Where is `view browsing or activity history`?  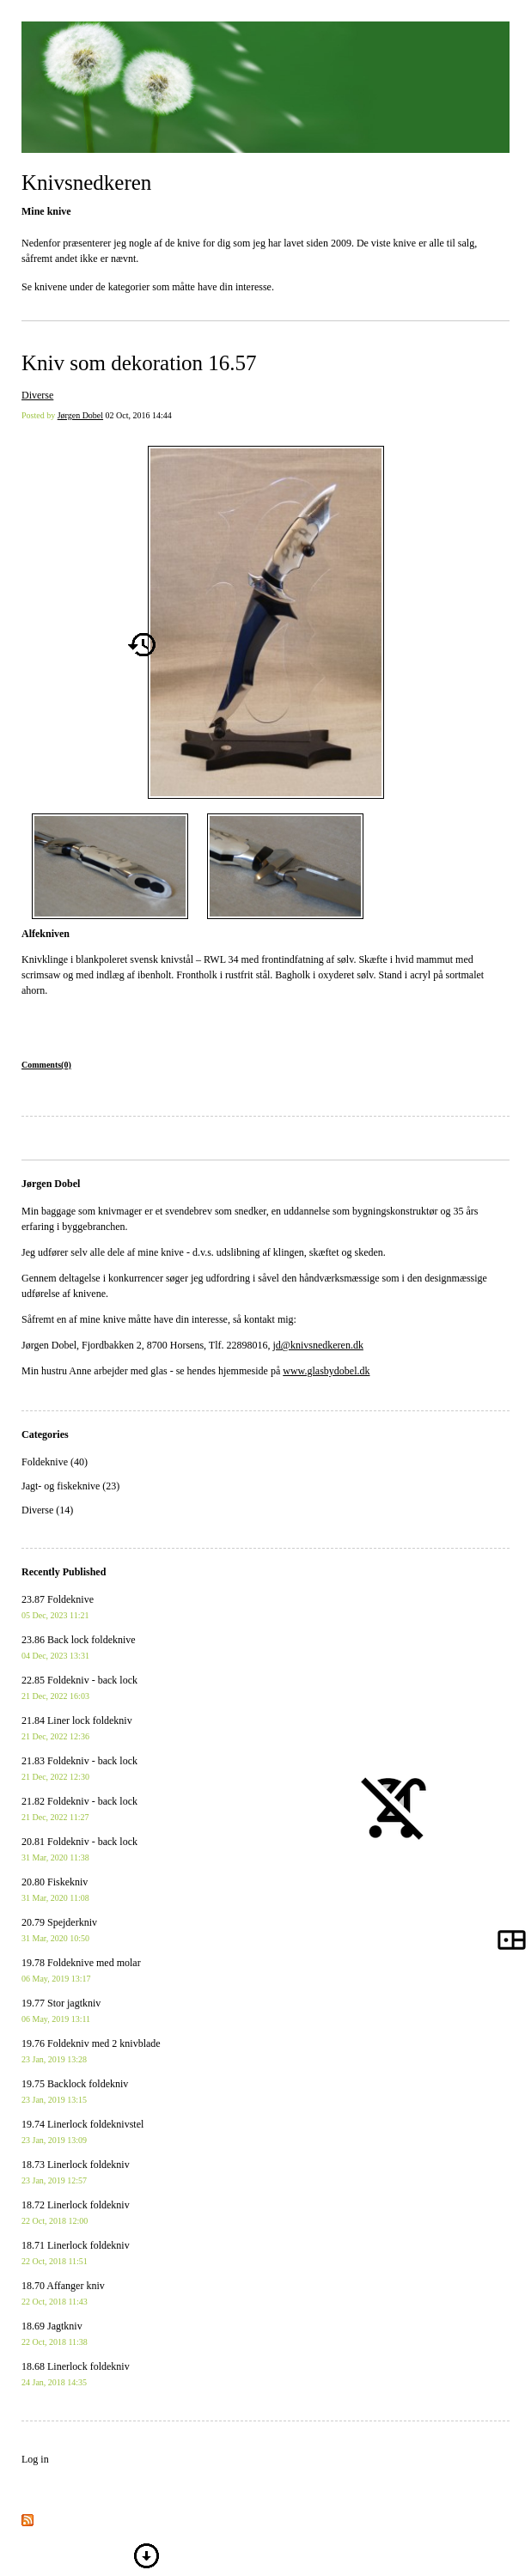 view browsing or activity history is located at coordinates (142, 644).